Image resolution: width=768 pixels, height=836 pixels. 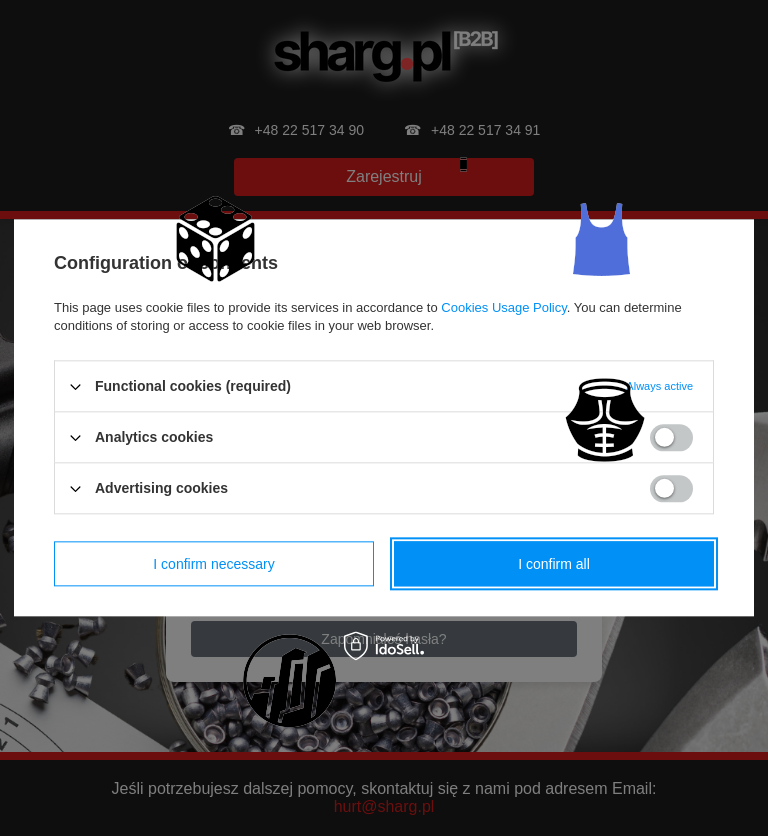 I want to click on browse sleeveless tops in clothing store, so click(x=601, y=239).